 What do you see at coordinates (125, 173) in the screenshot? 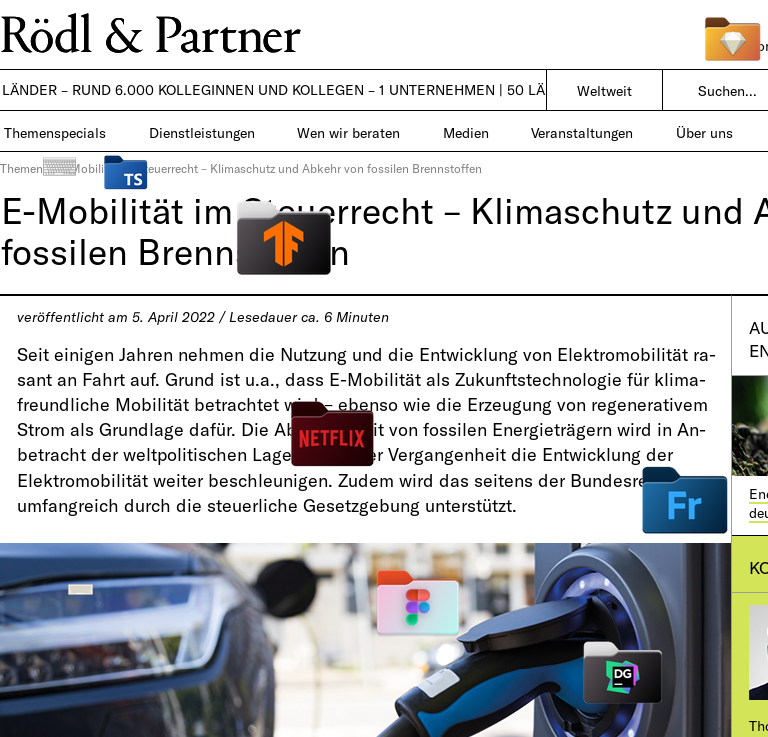
I see `open typescript project files folder` at bounding box center [125, 173].